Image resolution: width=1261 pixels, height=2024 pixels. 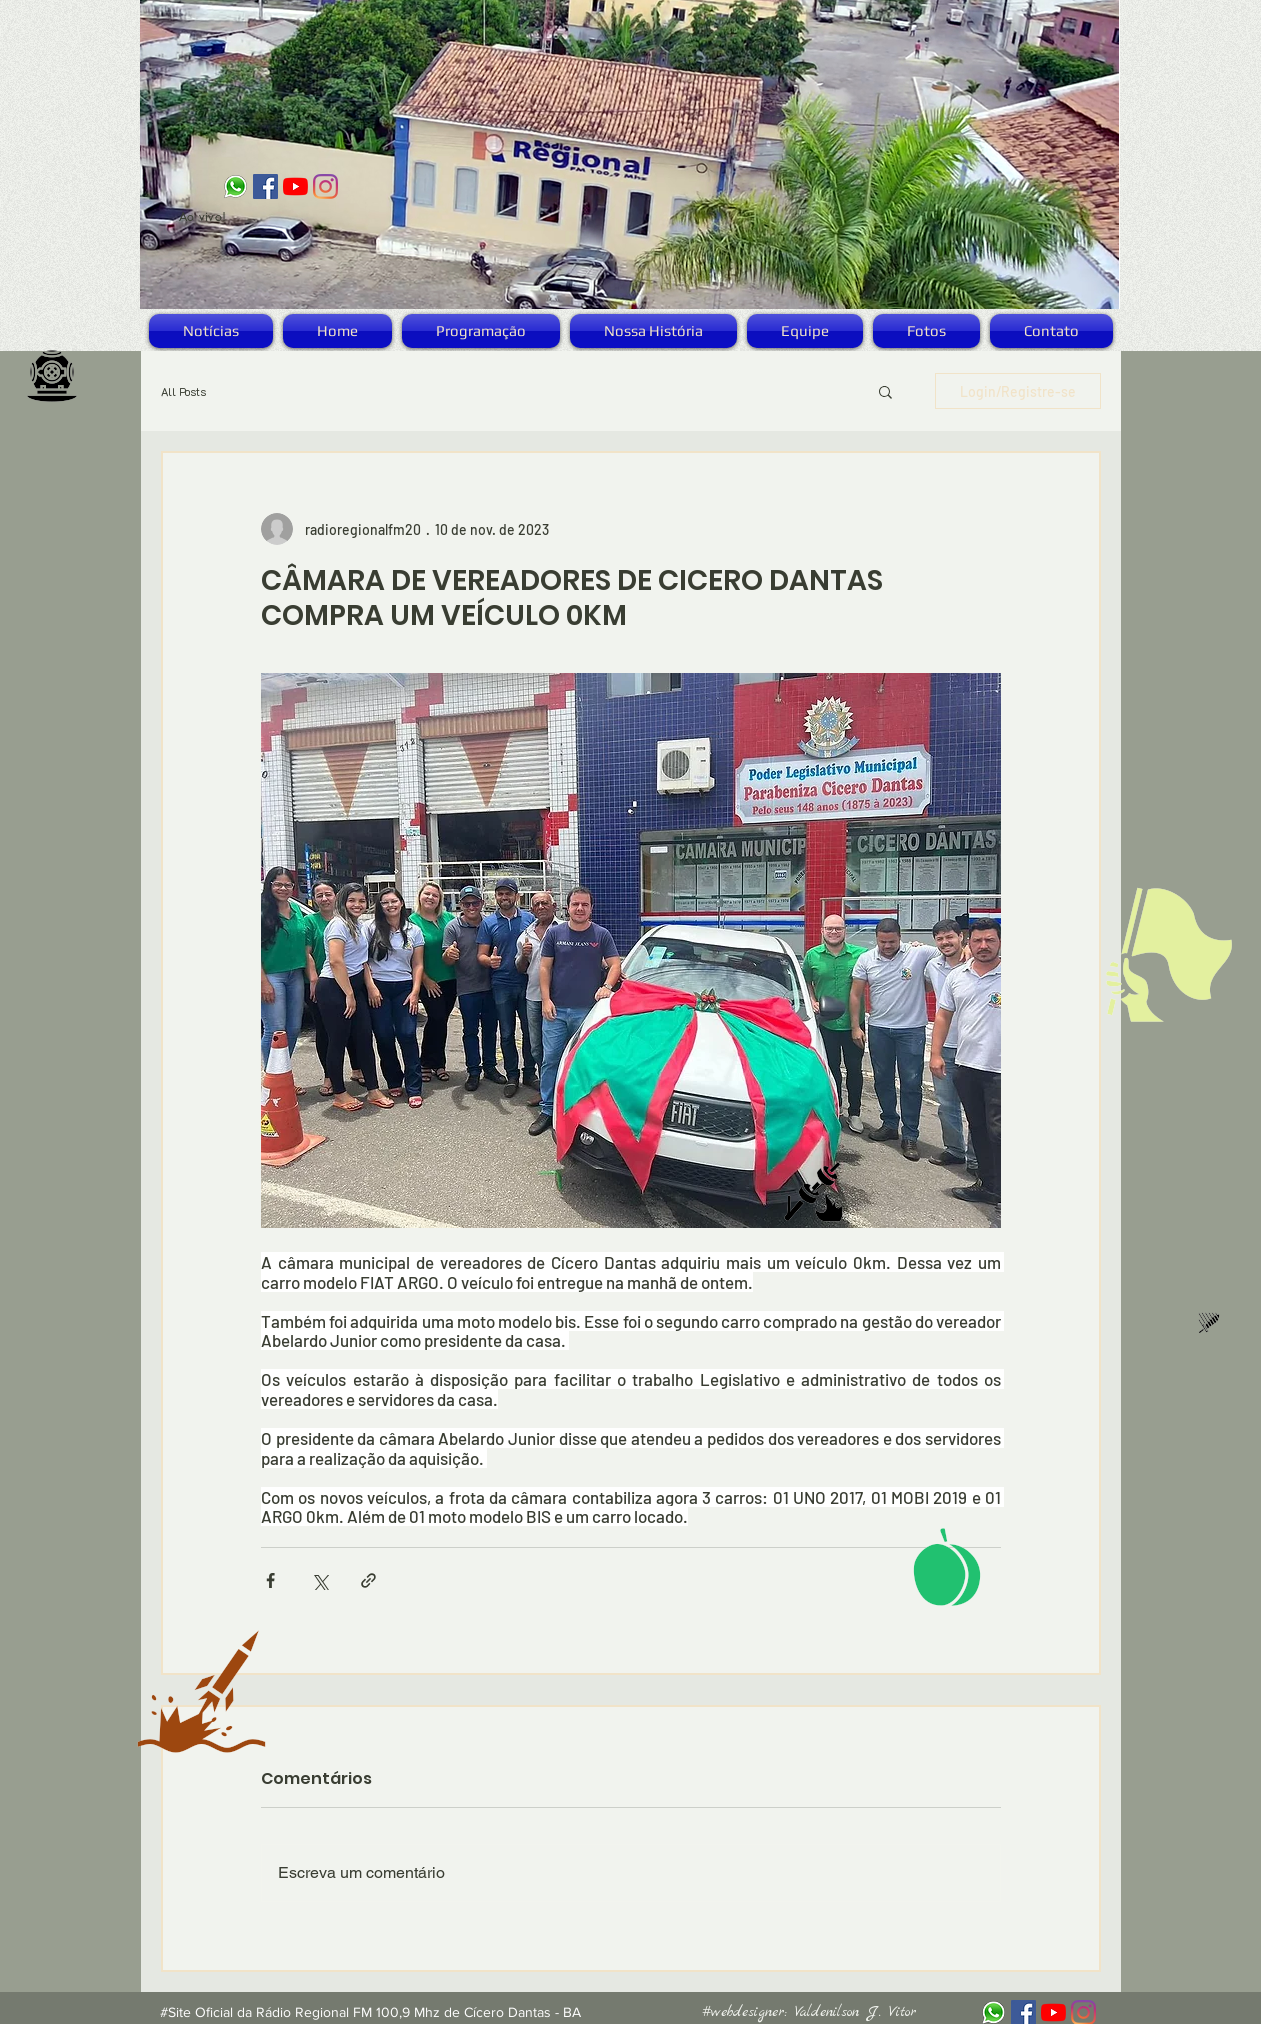 What do you see at coordinates (201, 1691) in the screenshot?
I see `launch submarine missile attack` at bounding box center [201, 1691].